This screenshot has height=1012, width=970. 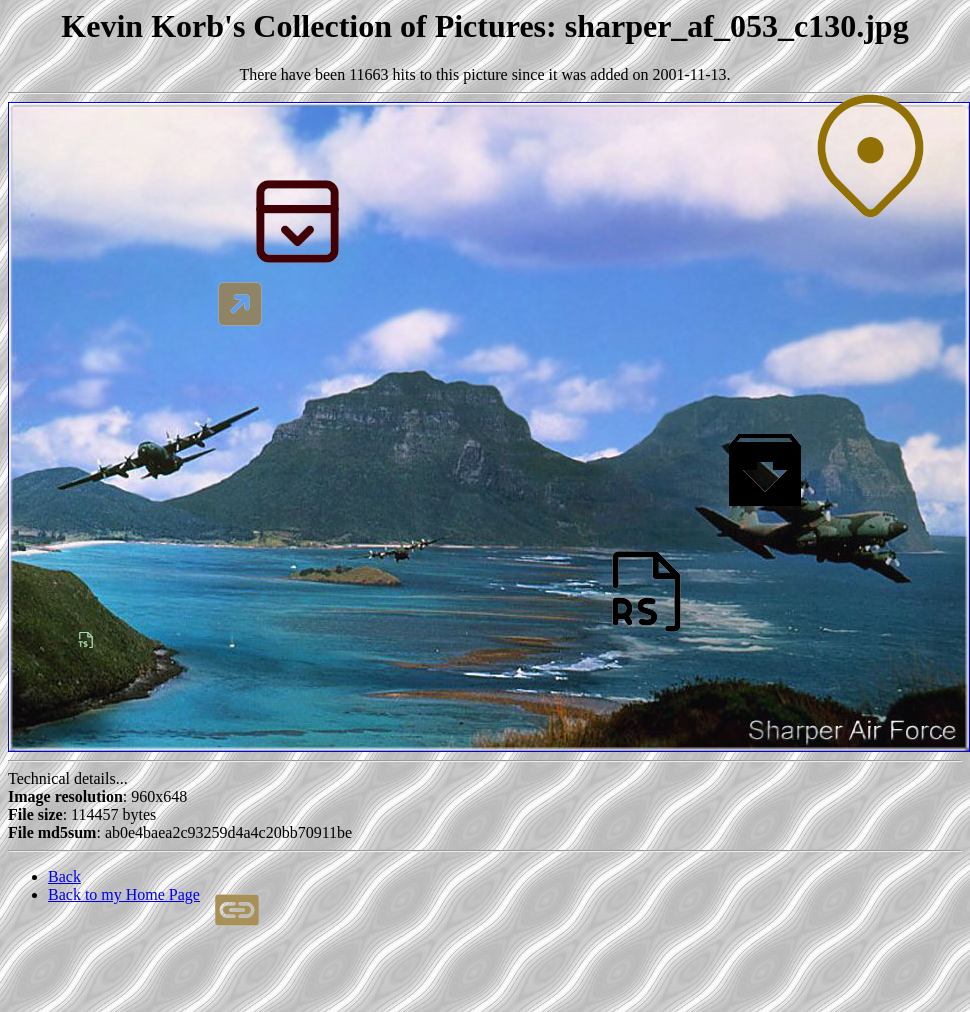 I want to click on view location on map, so click(x=870, y=155).